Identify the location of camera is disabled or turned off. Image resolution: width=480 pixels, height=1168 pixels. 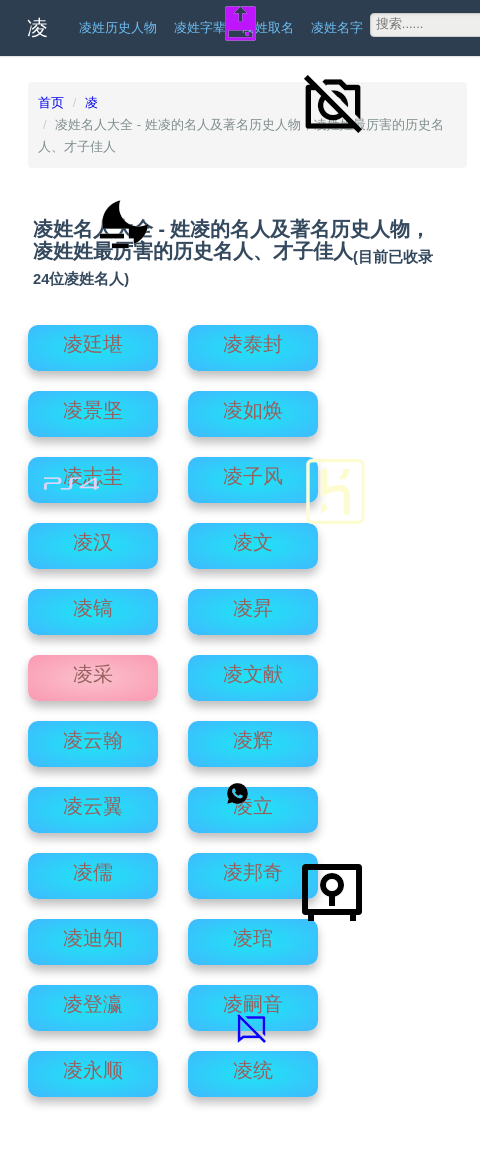
(333, 104).